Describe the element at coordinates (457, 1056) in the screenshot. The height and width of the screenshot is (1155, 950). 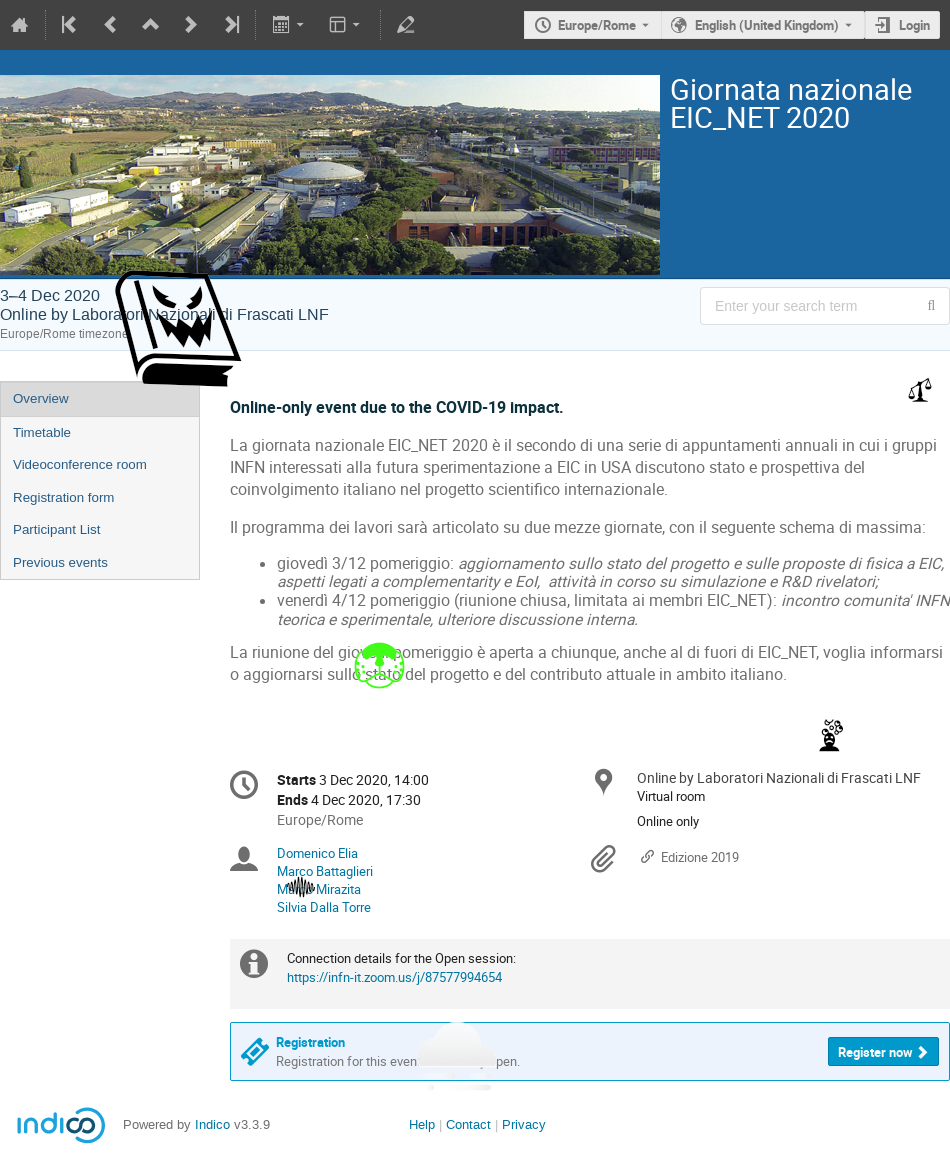
I see `indicates foggy weather conditions` at that location.